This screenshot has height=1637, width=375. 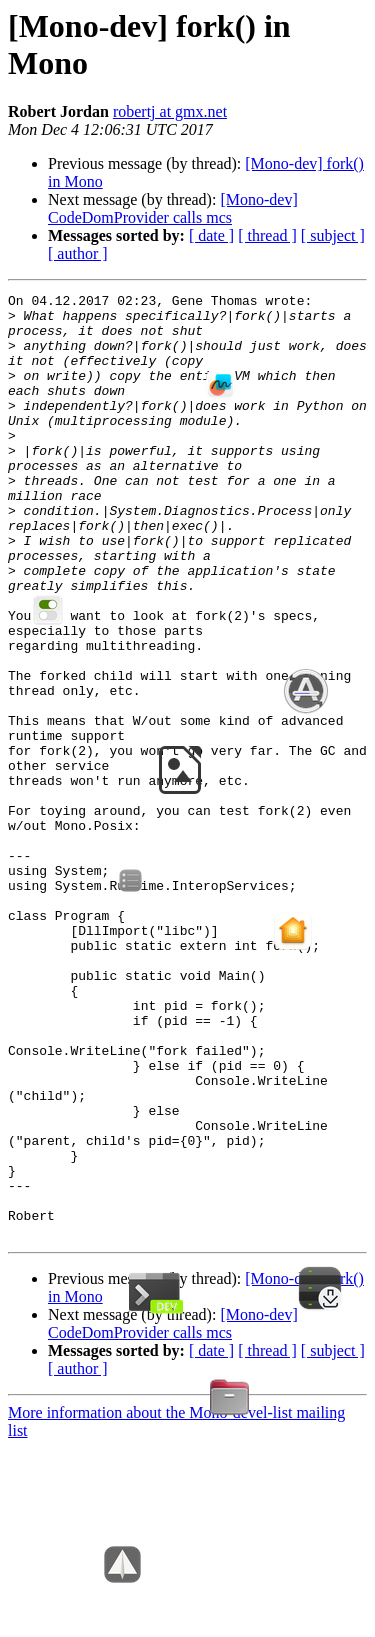 I want to click on open freeform app for brainstorming and sketching, so click(x=220, y=384).